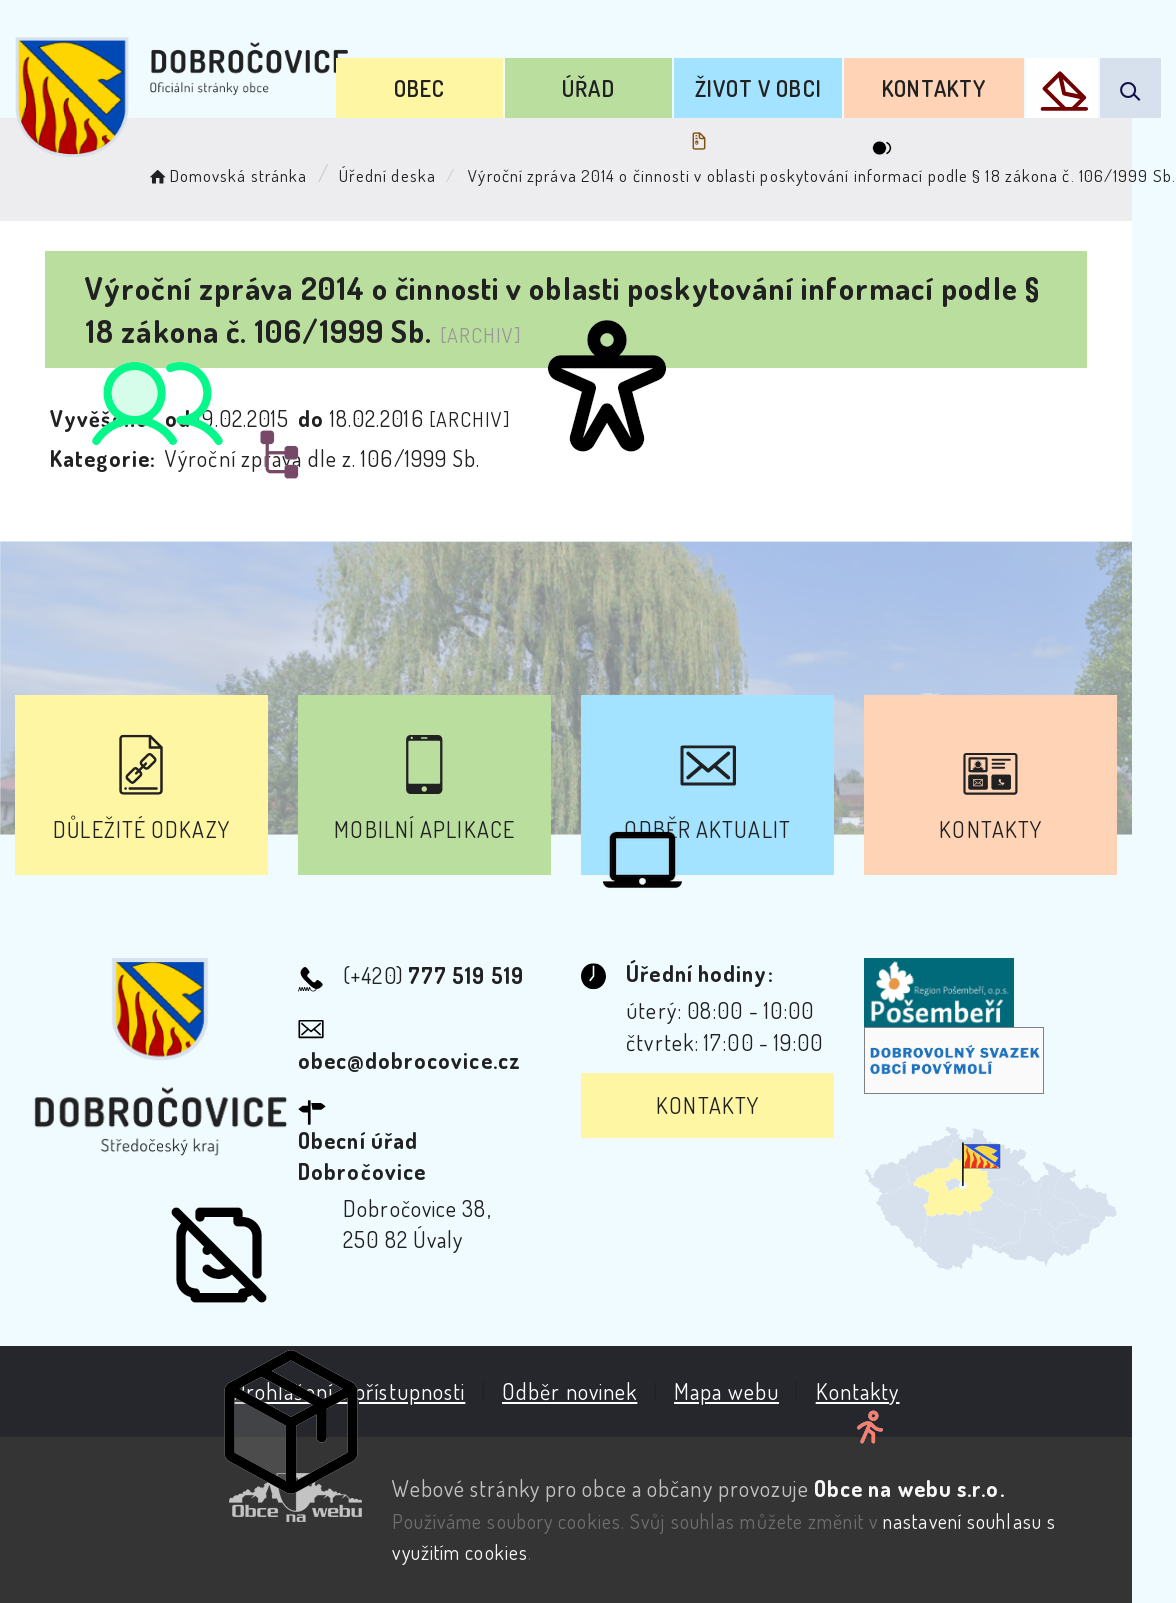  What do you see at coordinates (157, 403) in the screenshot?
I see `view all users or contacts` at bounding box center [157, 403].